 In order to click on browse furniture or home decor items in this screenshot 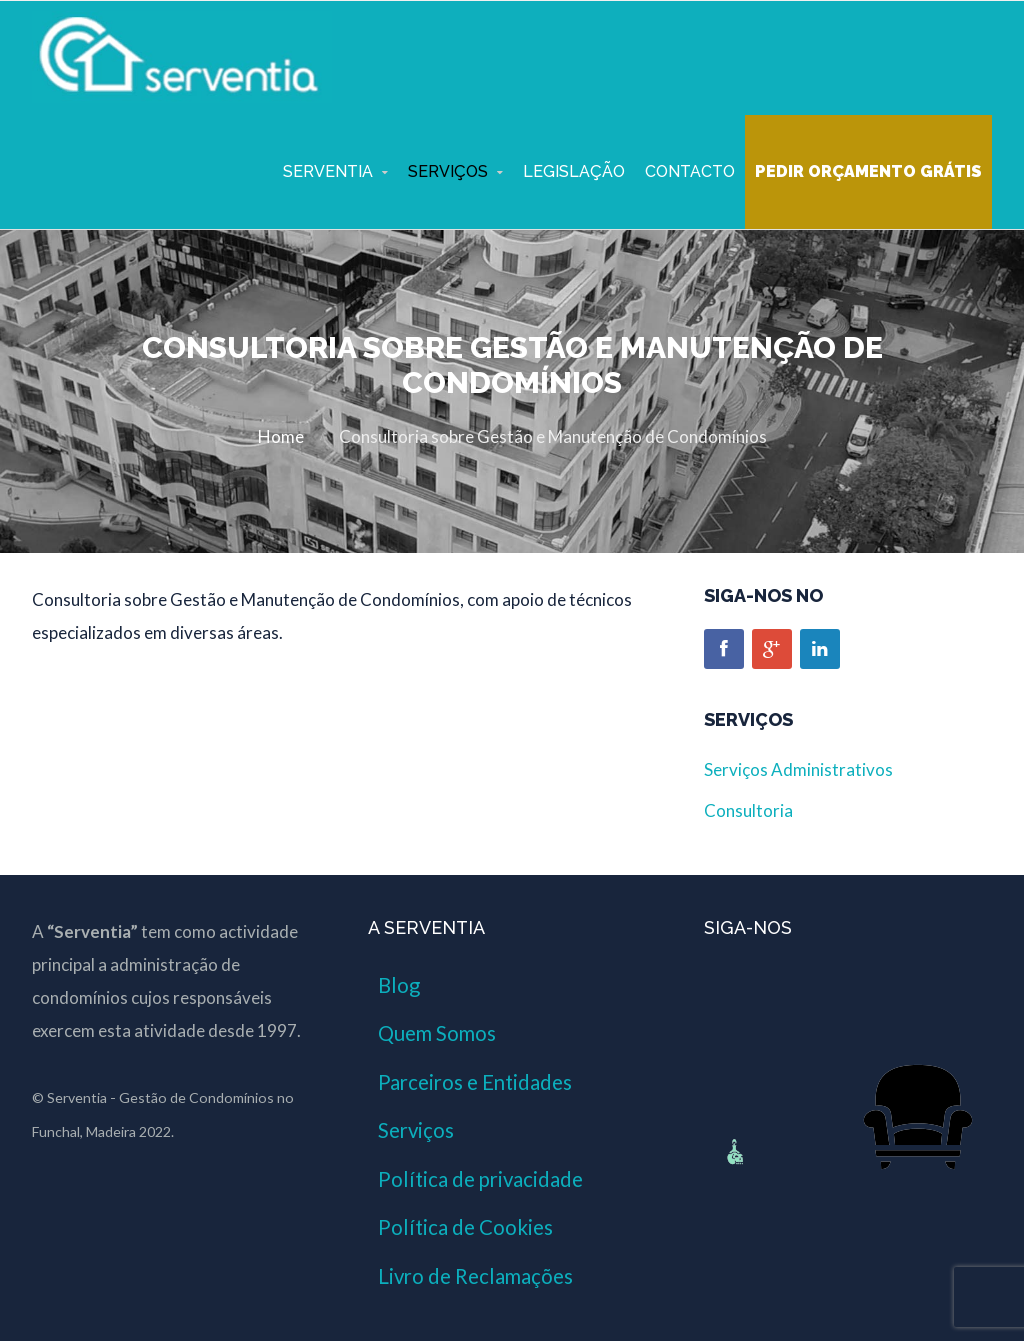, I will do `click(918, 1117)`.